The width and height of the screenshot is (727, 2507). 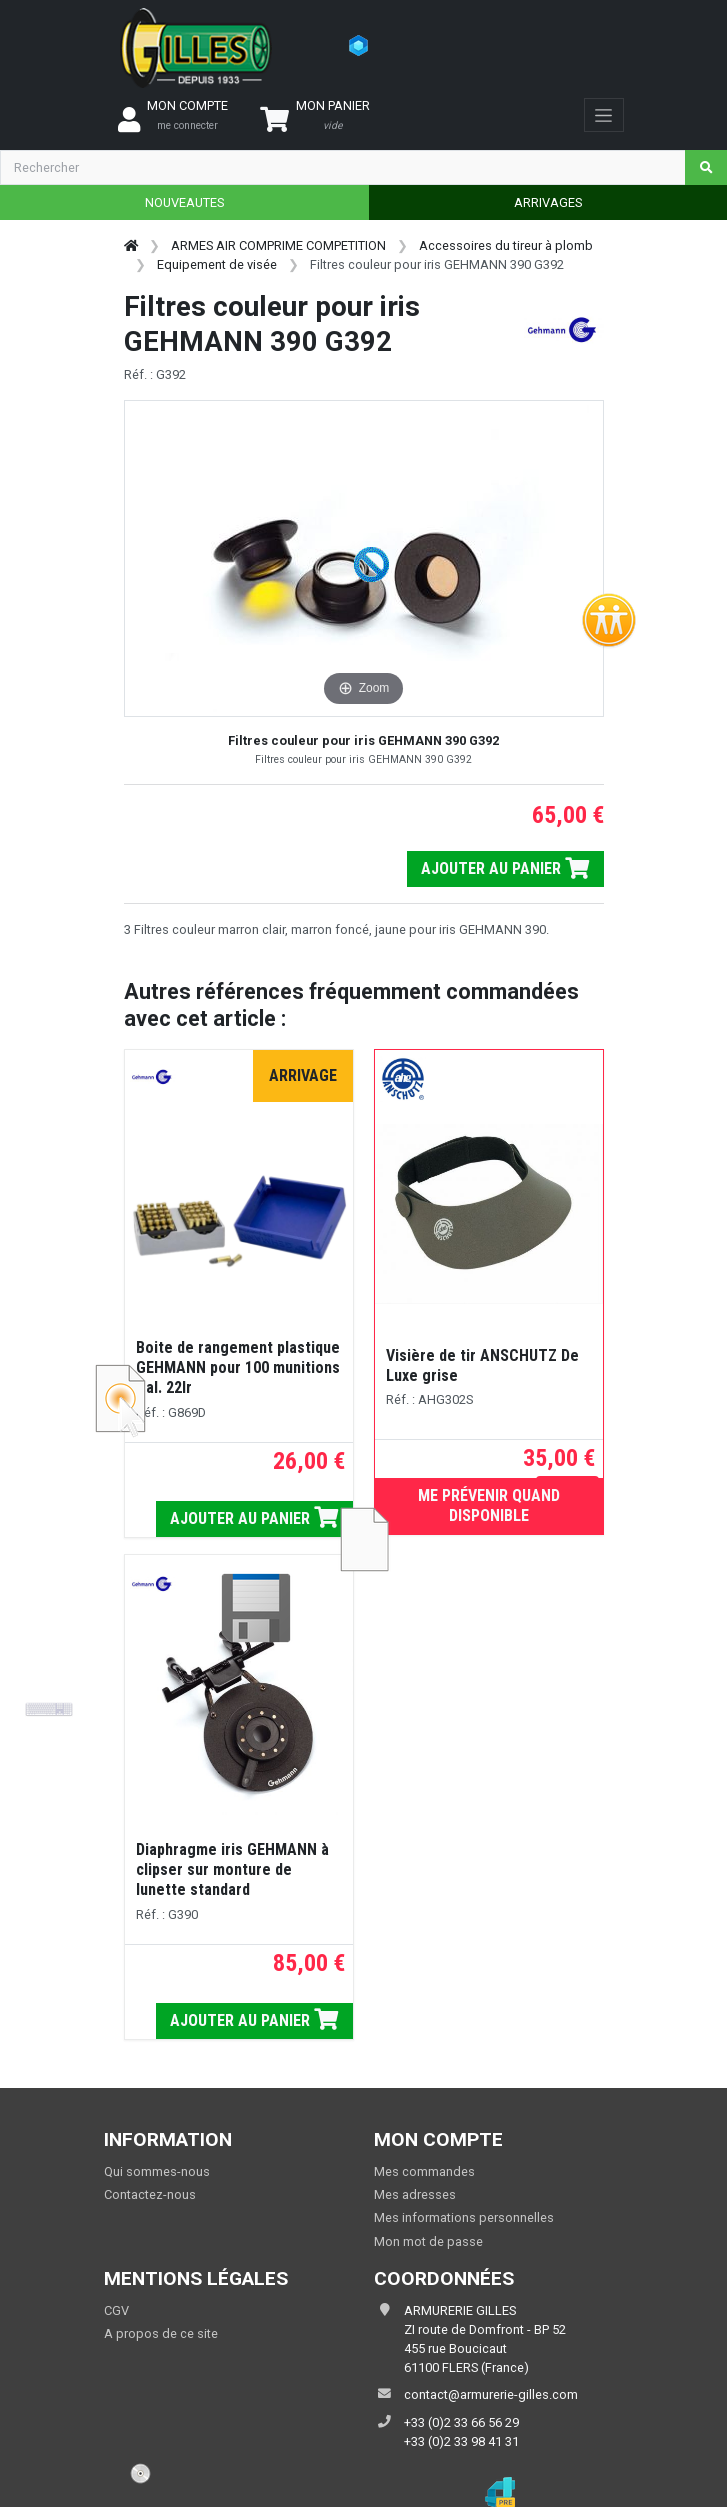 I want to click on indicates access denied or permission blocked, so click(x=371, y=564).